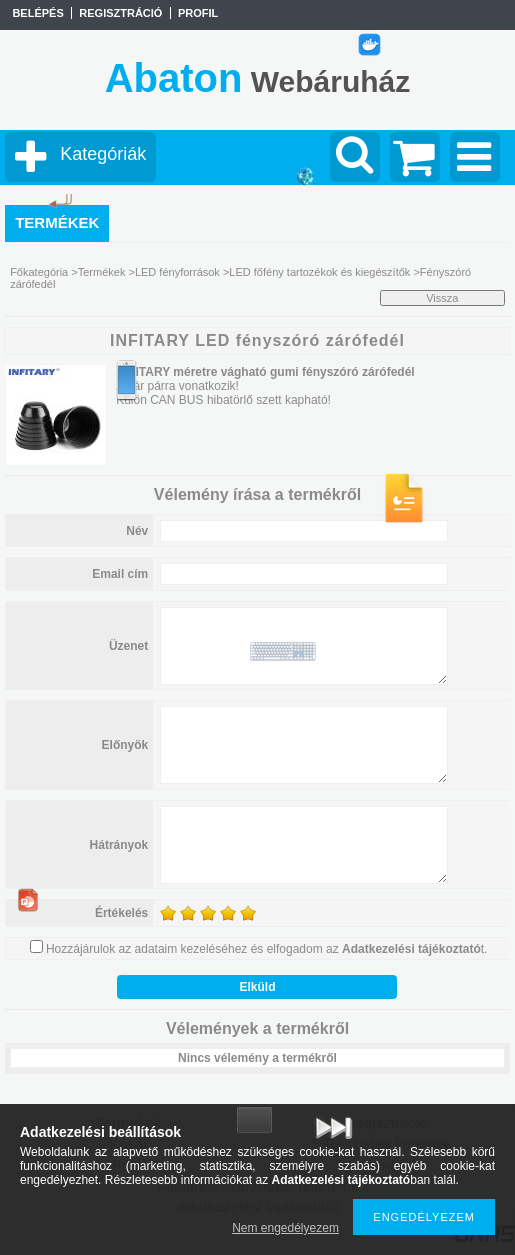 The image size is (515, 1255). I want to click on reply to all recipients of an email, so click(60, 201).